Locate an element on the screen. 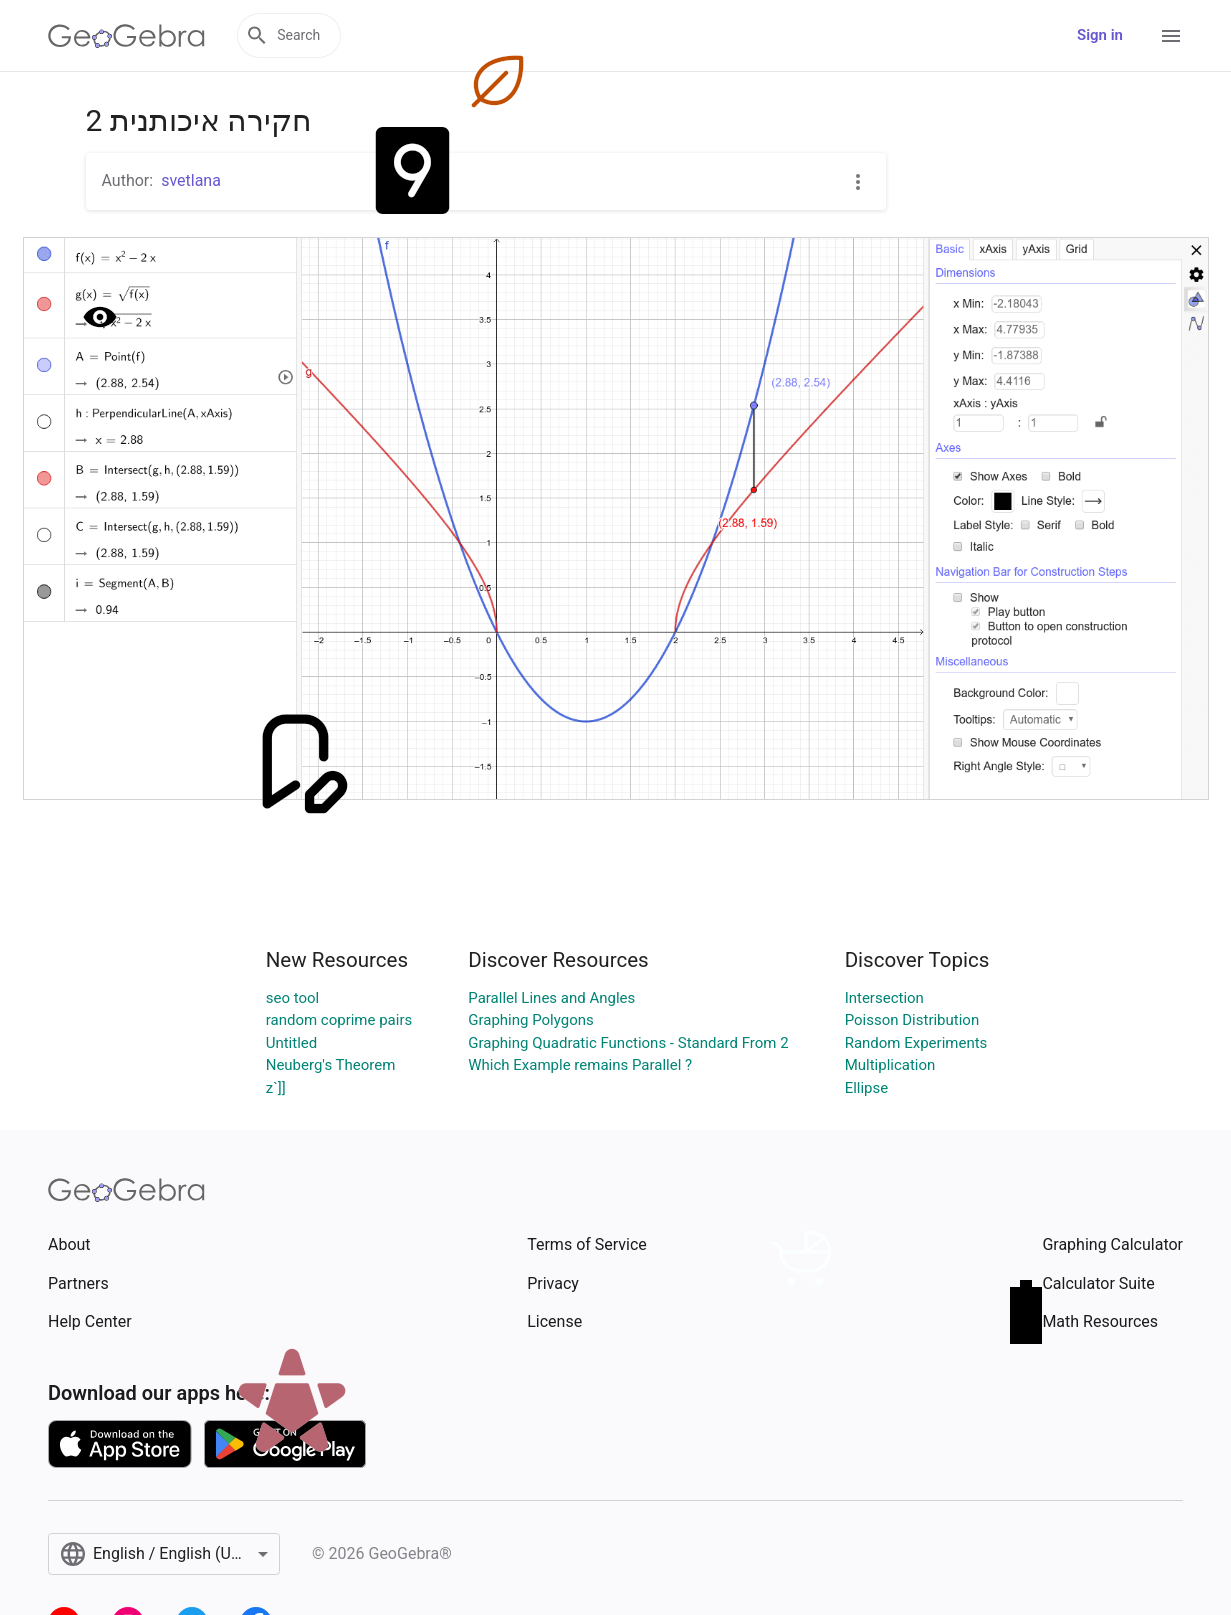  edit a saved bookmark is located at coordinates (295, 761).